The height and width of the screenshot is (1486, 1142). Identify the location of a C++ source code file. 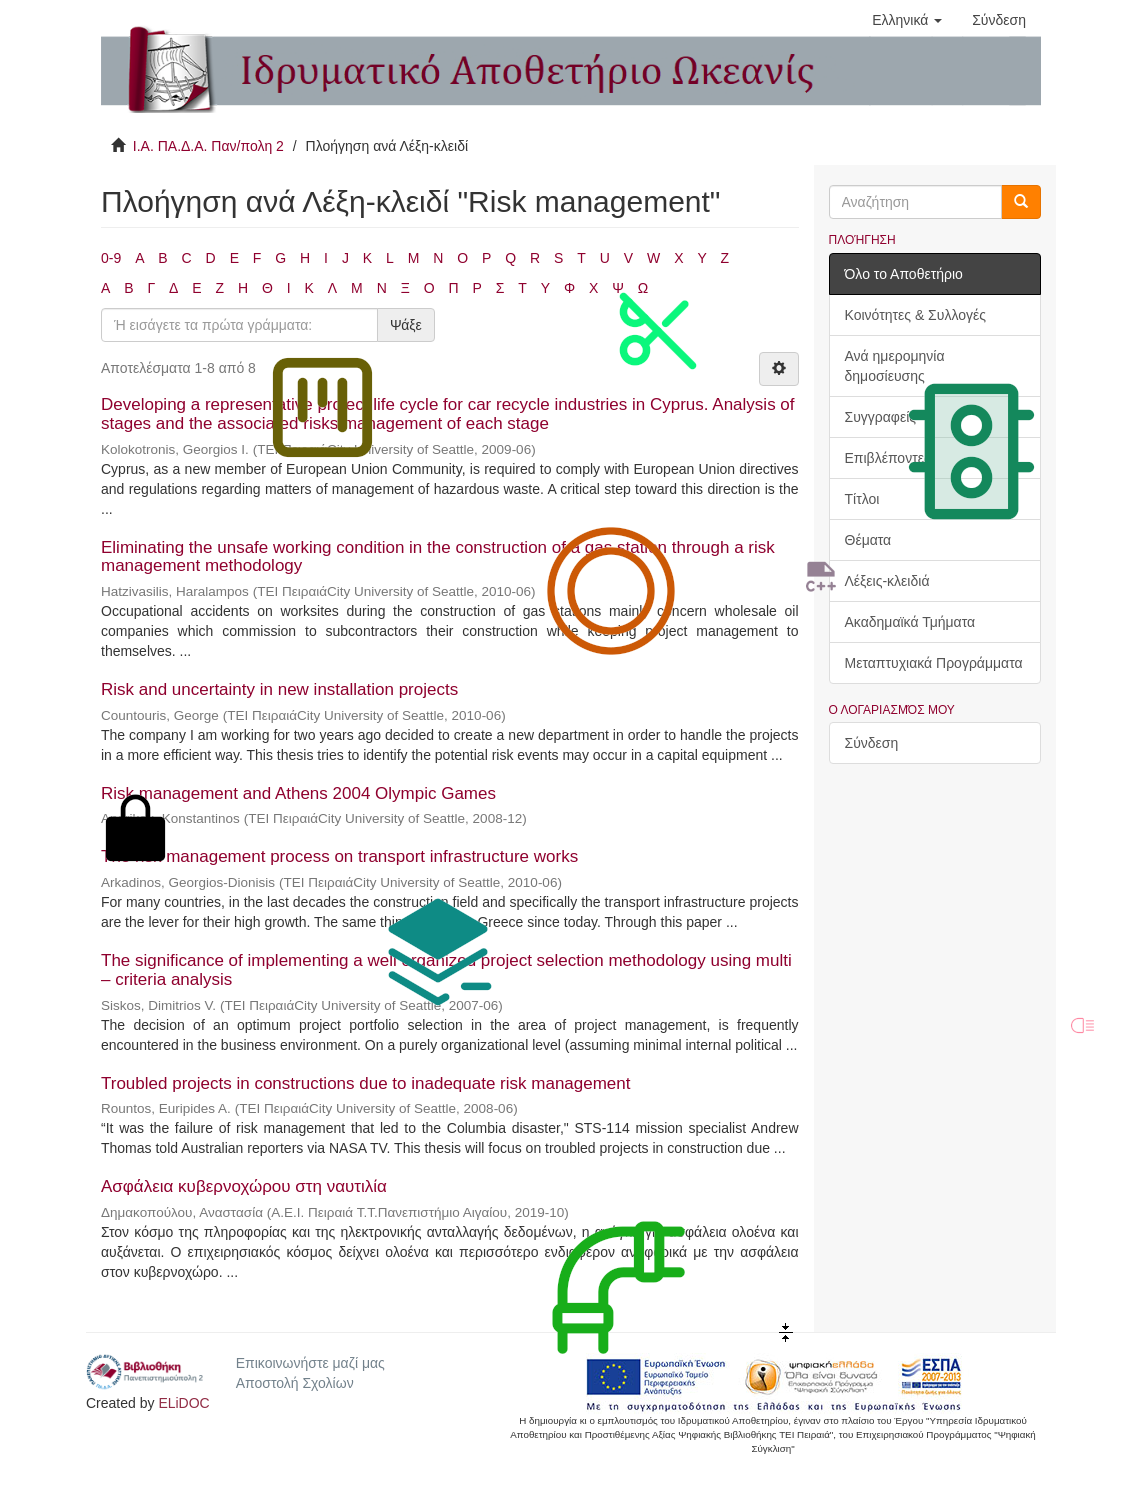
(821, 578).